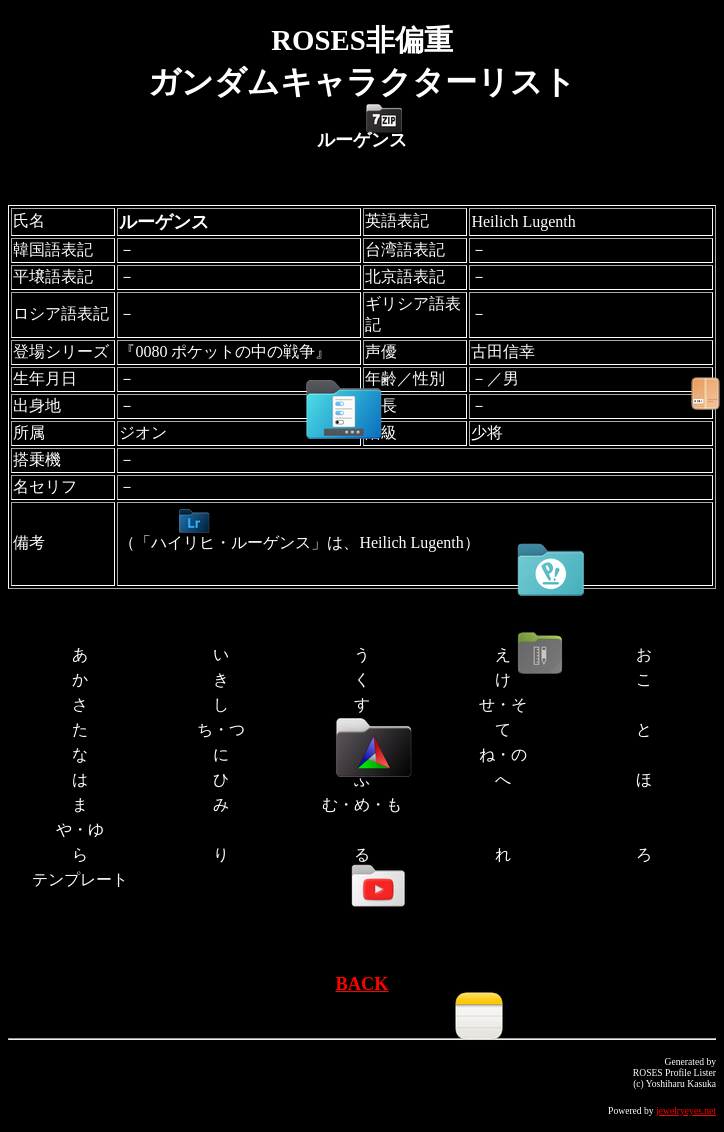  I want to click on open Pop!_OS system folder, so click(550, 571).